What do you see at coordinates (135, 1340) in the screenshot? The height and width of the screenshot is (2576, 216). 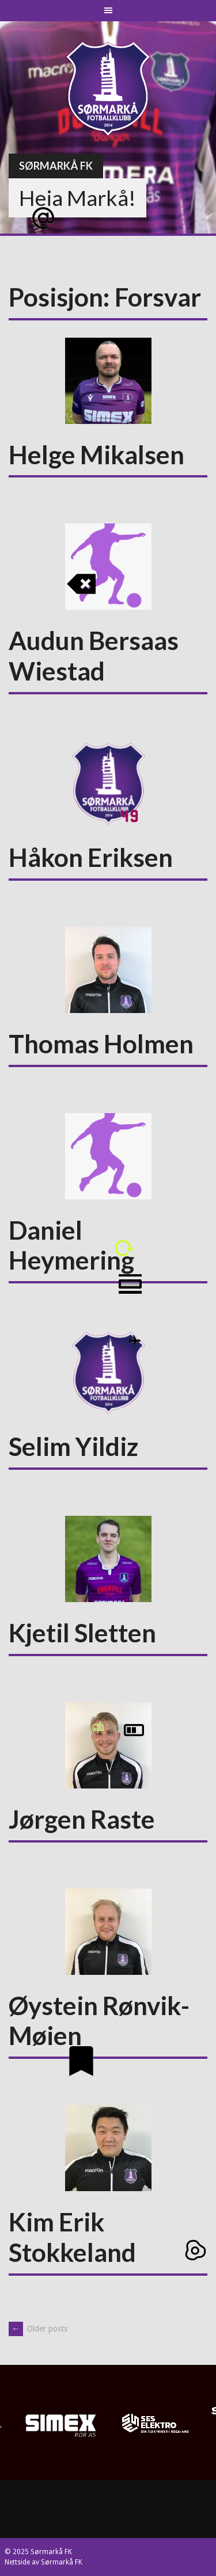 I see `enable airplane mode` at bounding box center [135, 1340].